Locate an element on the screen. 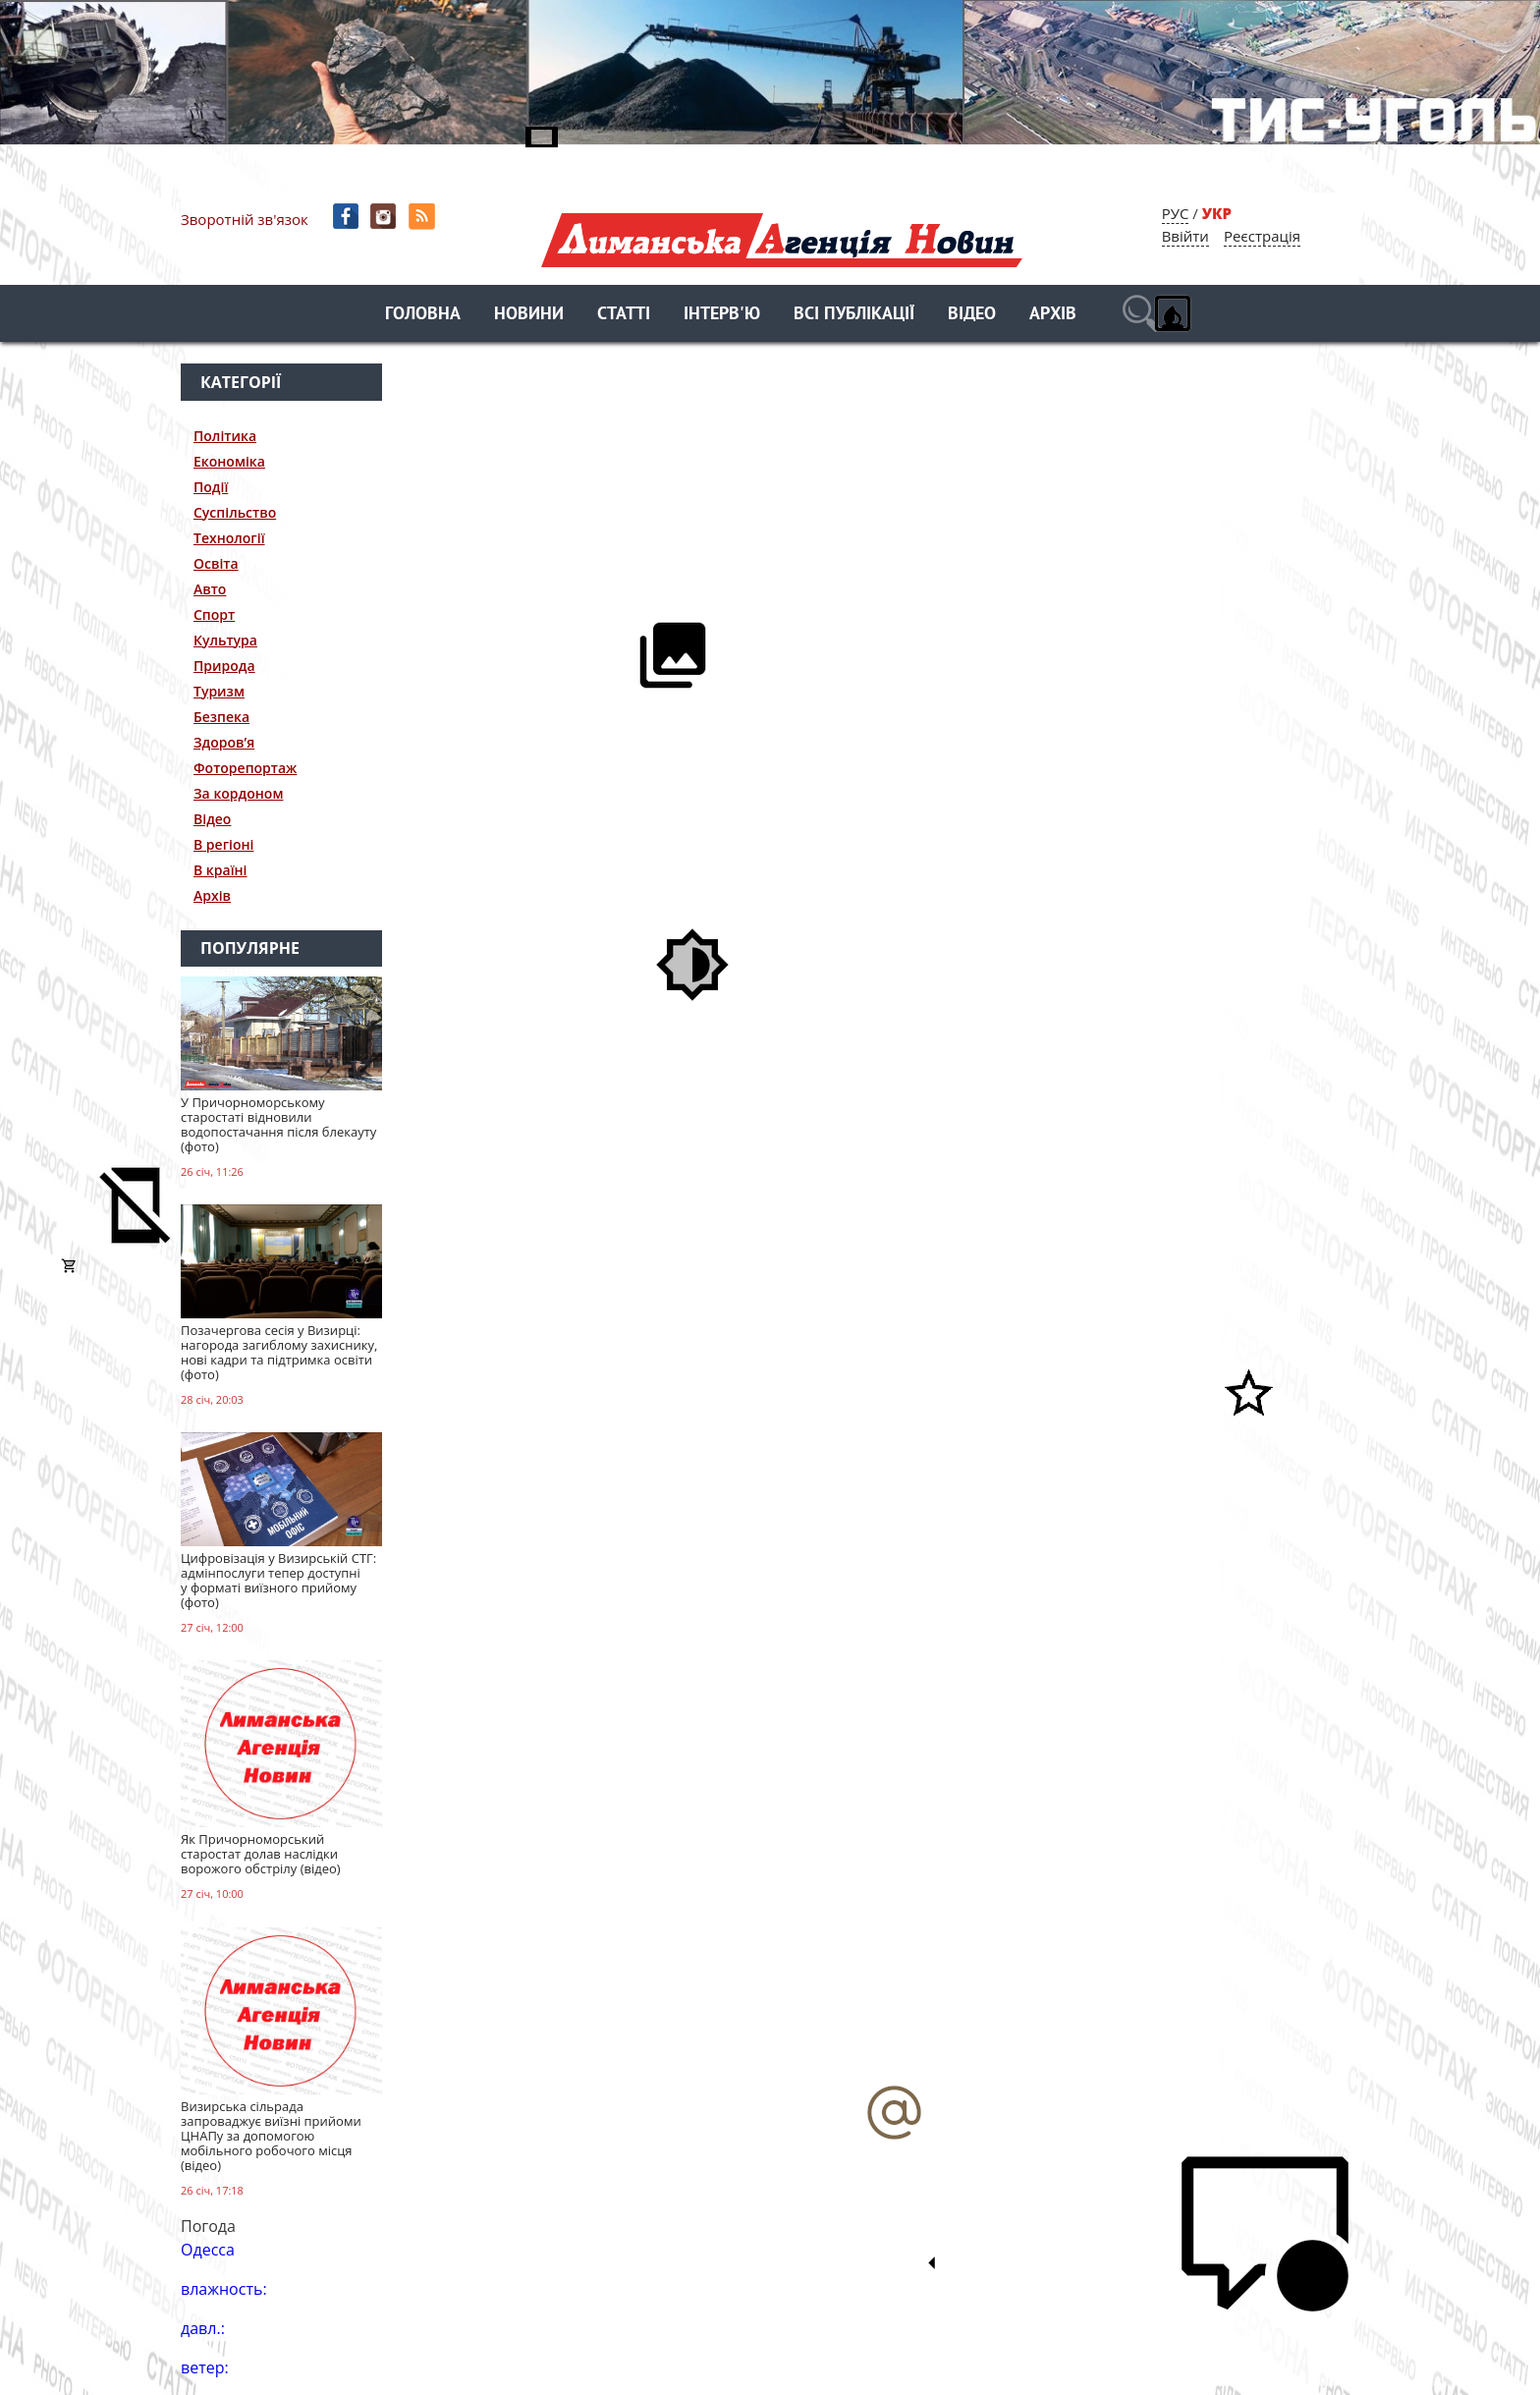  view unresolved comments is located at coordinates (1265, 2228).